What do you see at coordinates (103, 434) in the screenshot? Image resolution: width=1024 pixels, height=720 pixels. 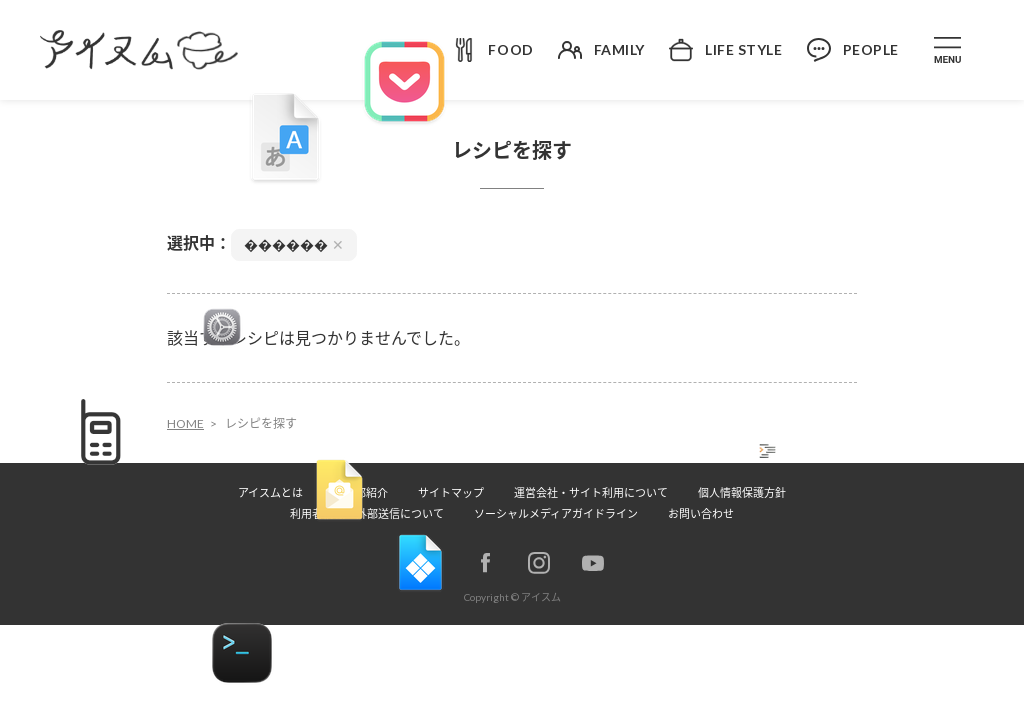 I see `call using a landline or desk phone` at bounding box center [103, 434].